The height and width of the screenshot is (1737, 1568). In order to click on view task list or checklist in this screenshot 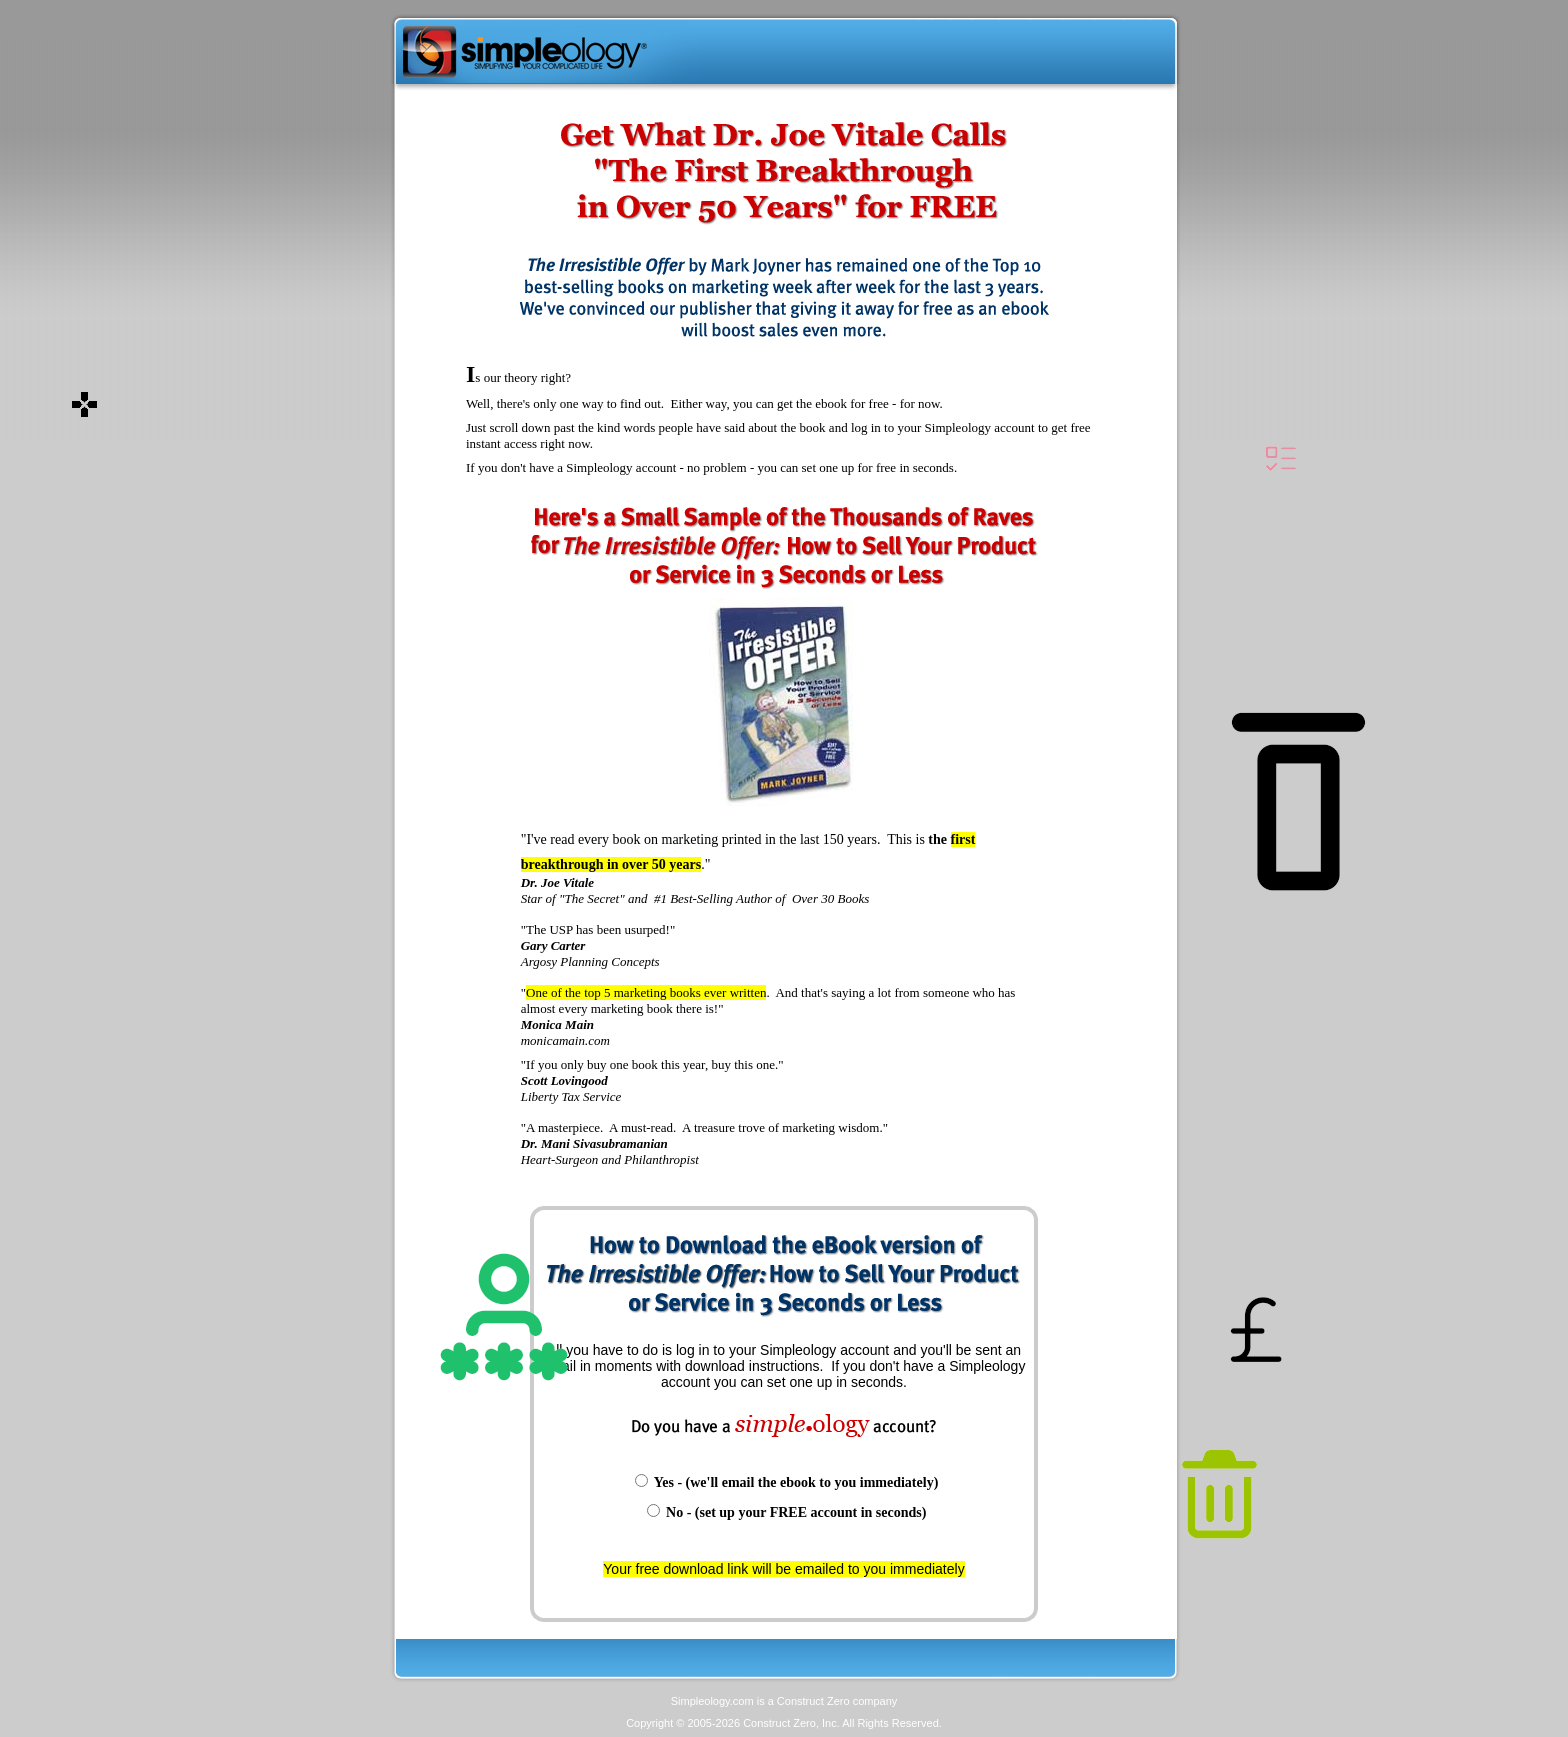, I will do `click(1281, 458)`.